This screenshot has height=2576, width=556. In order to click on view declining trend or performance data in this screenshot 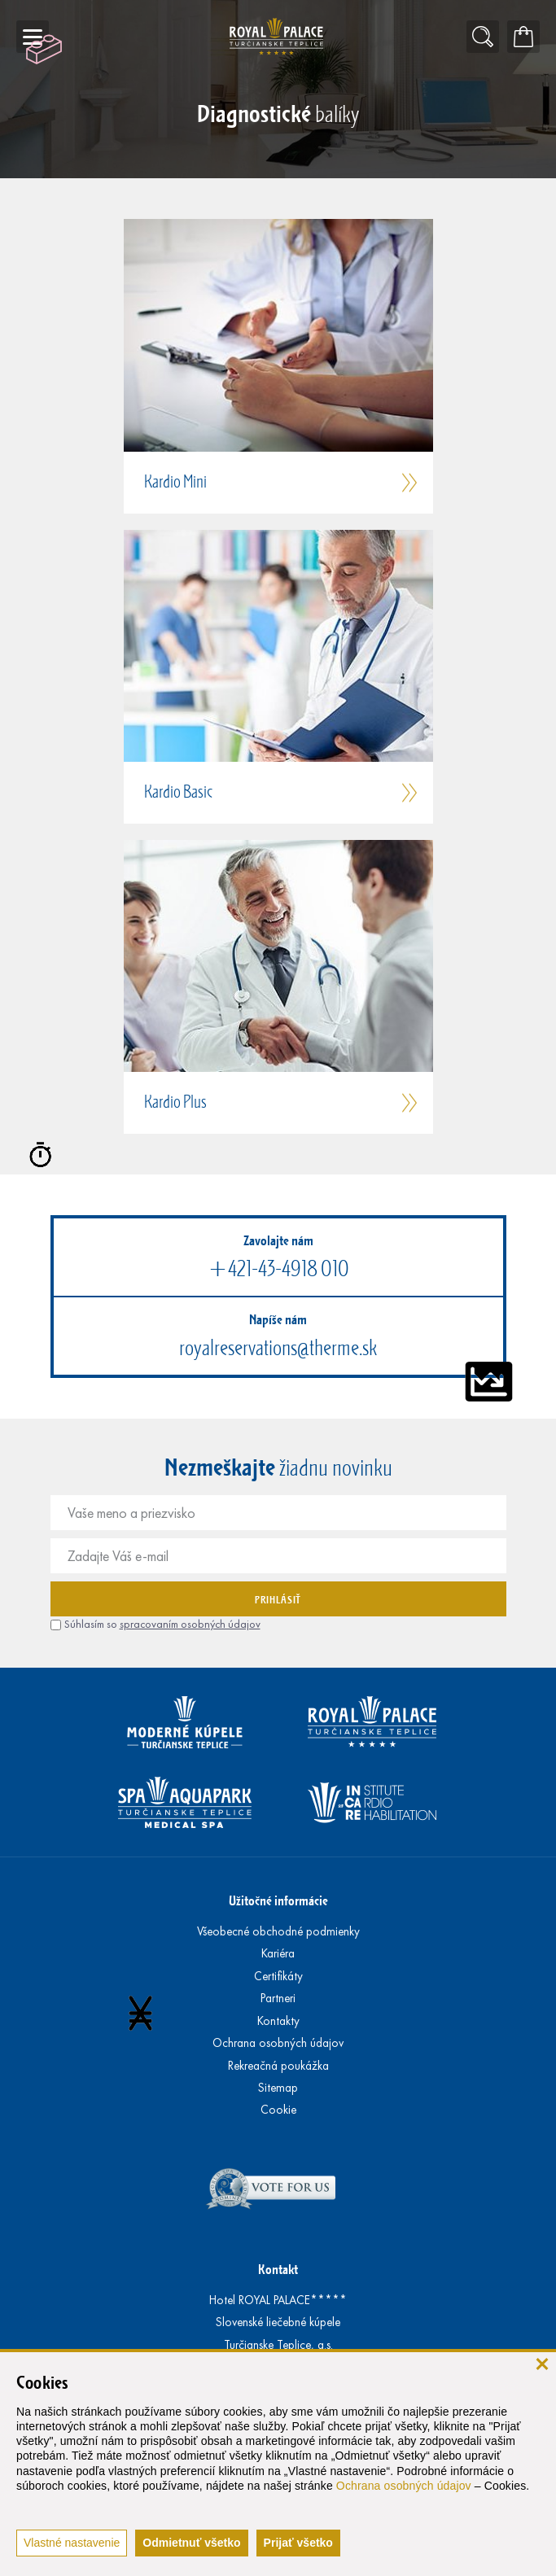, I will do `click(488, 1381)`.